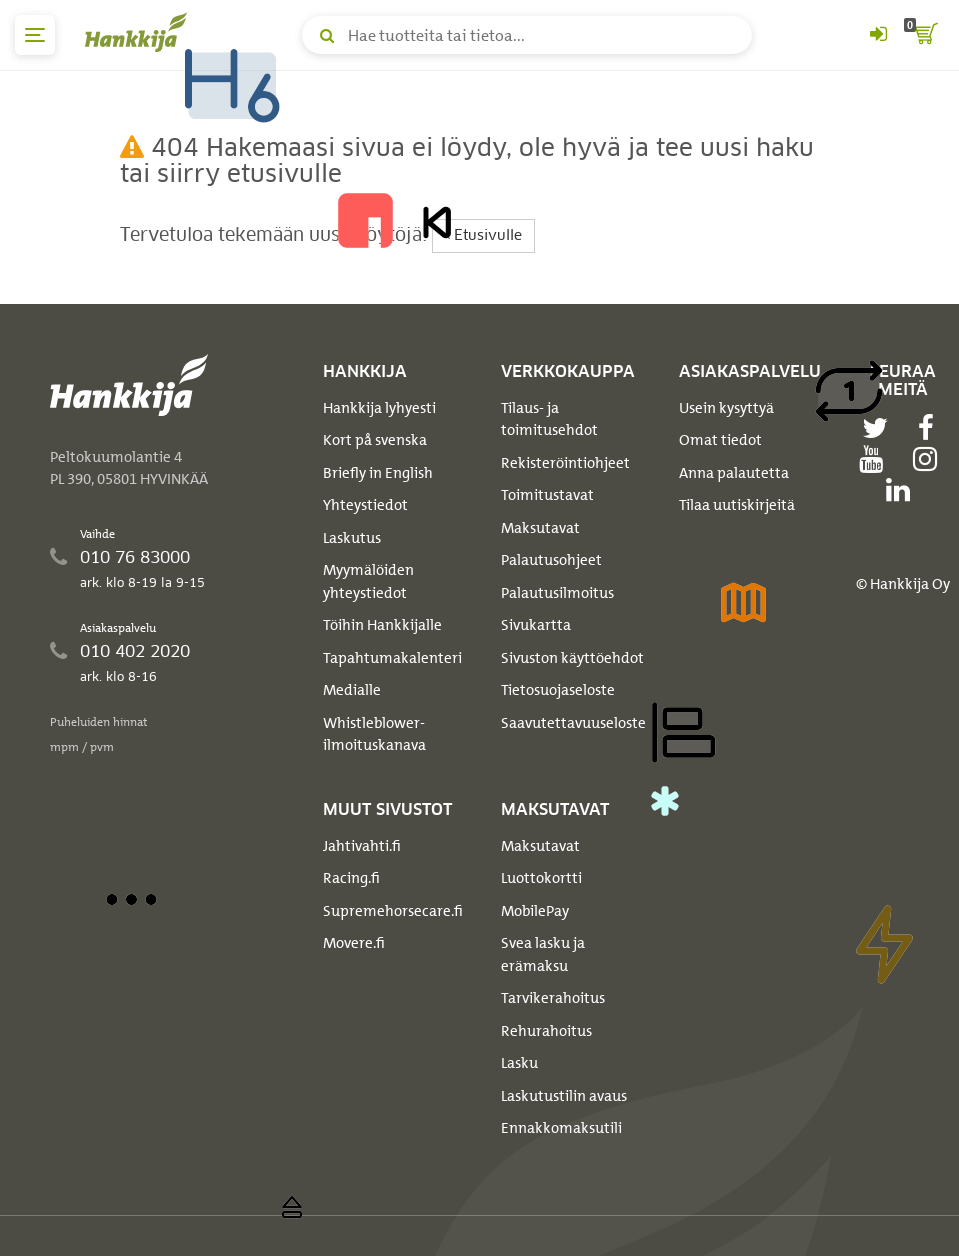  Describe the element at coordinates (665, 801) in the screenshot. I see `access medical or health-related features` at that location.